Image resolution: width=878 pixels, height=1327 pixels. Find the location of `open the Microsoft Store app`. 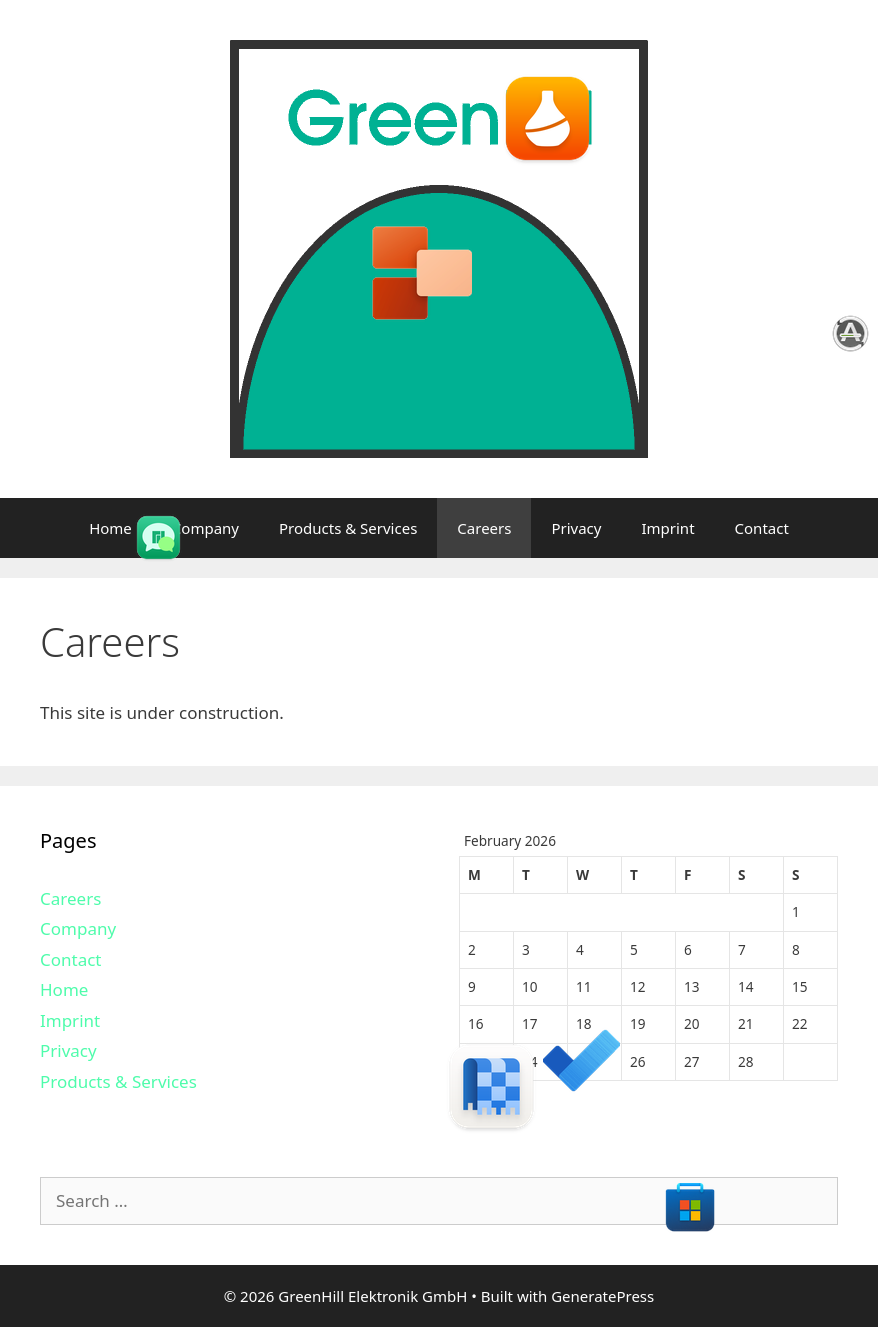

open the Microsoft Store app is located at coordinates (690, 1208).